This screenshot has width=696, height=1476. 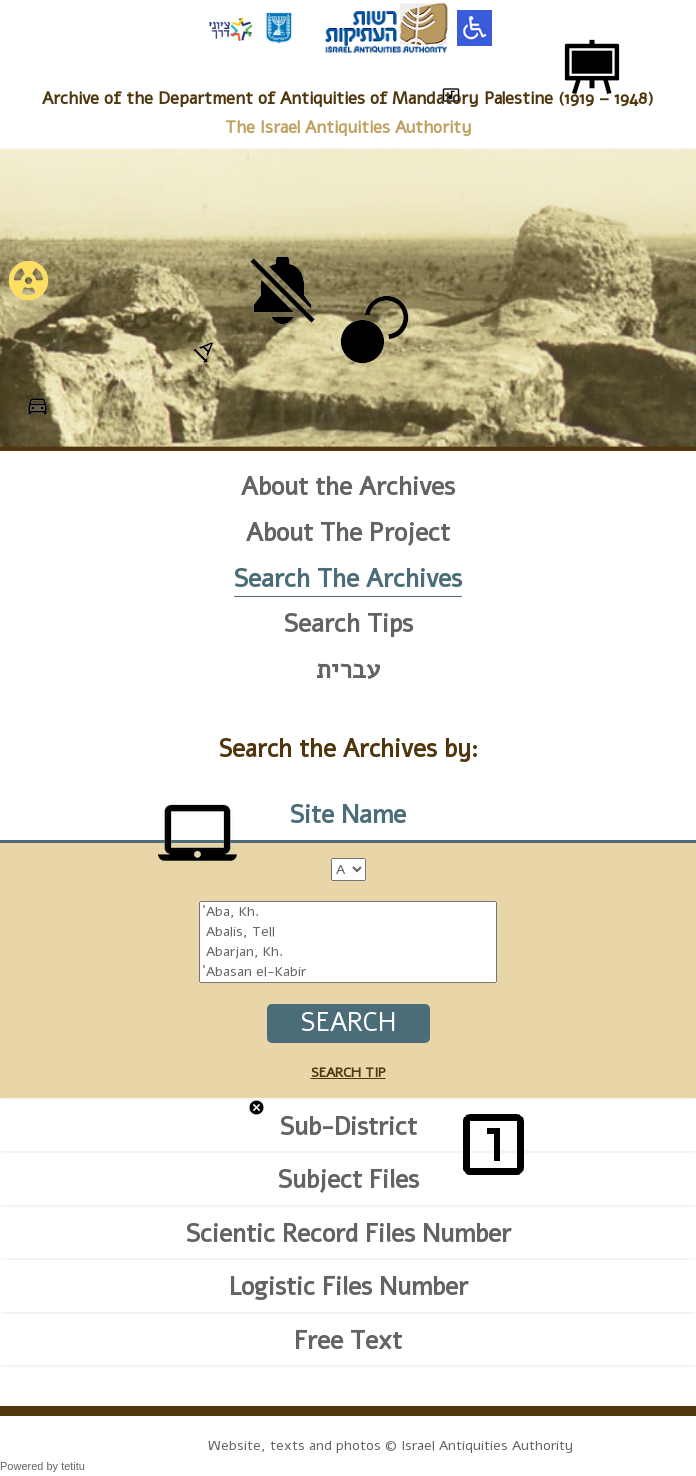 I want to click on indicates radioactive or hazardous material warning, so click(x=28, y=280).